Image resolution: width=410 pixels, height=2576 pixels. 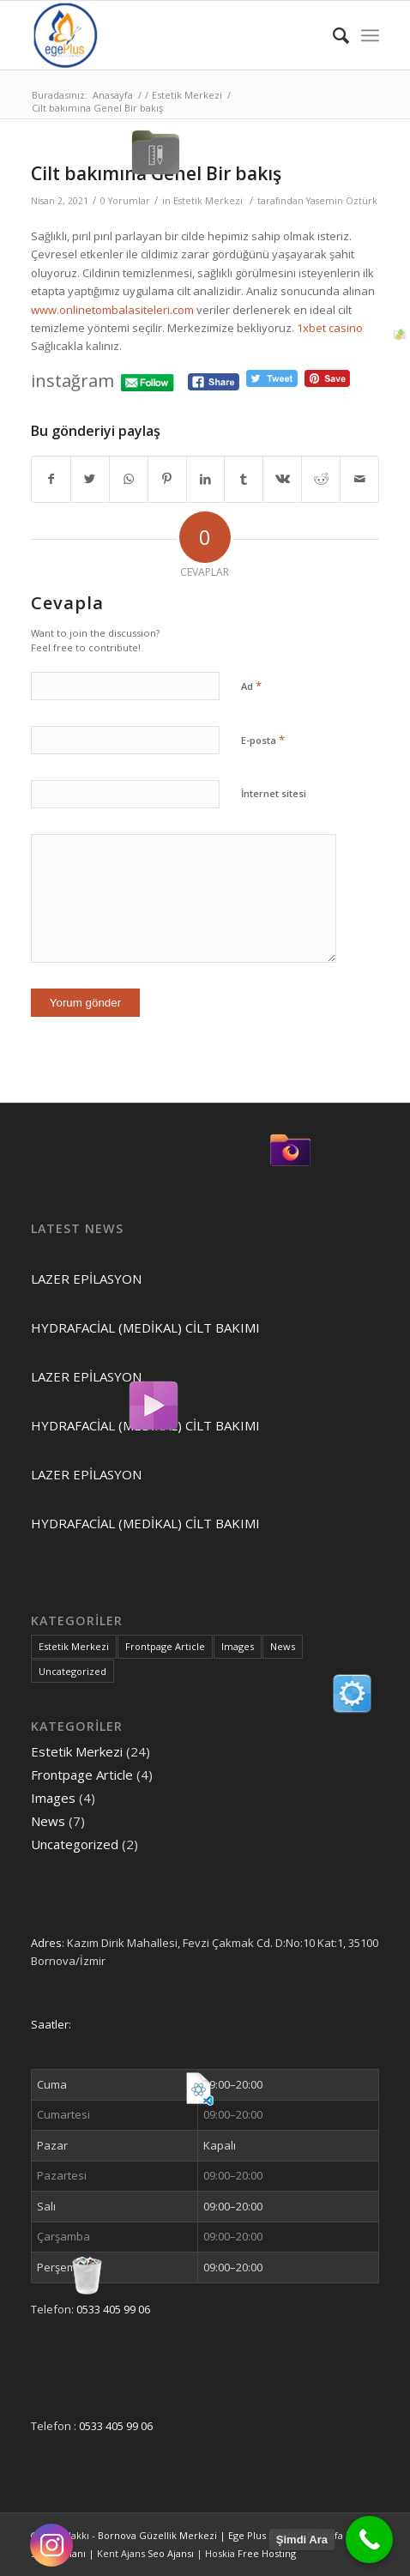 I want to click on open a React JavaScript file, so click(x=198, y=2089).